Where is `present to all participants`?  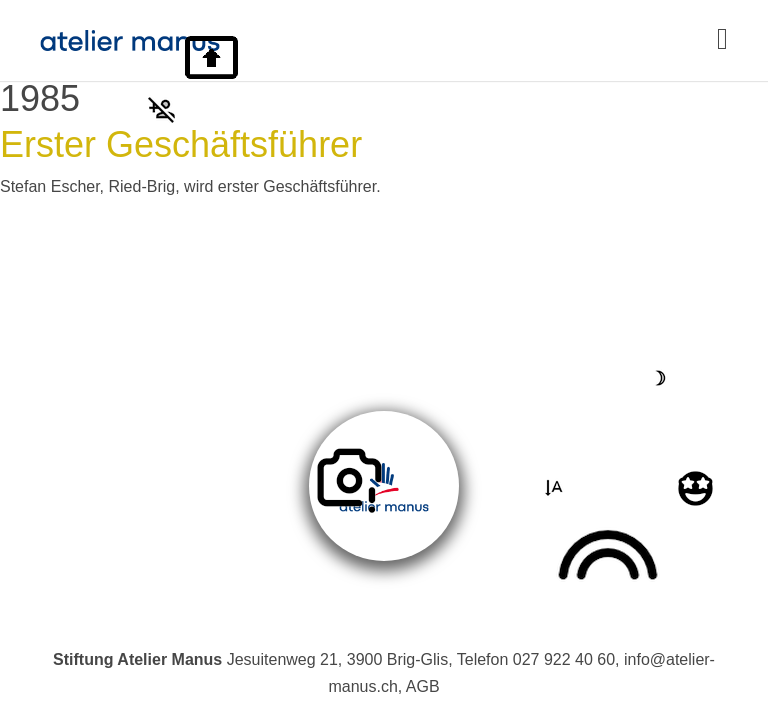 present to all participants is located at coordinates (211, 57).